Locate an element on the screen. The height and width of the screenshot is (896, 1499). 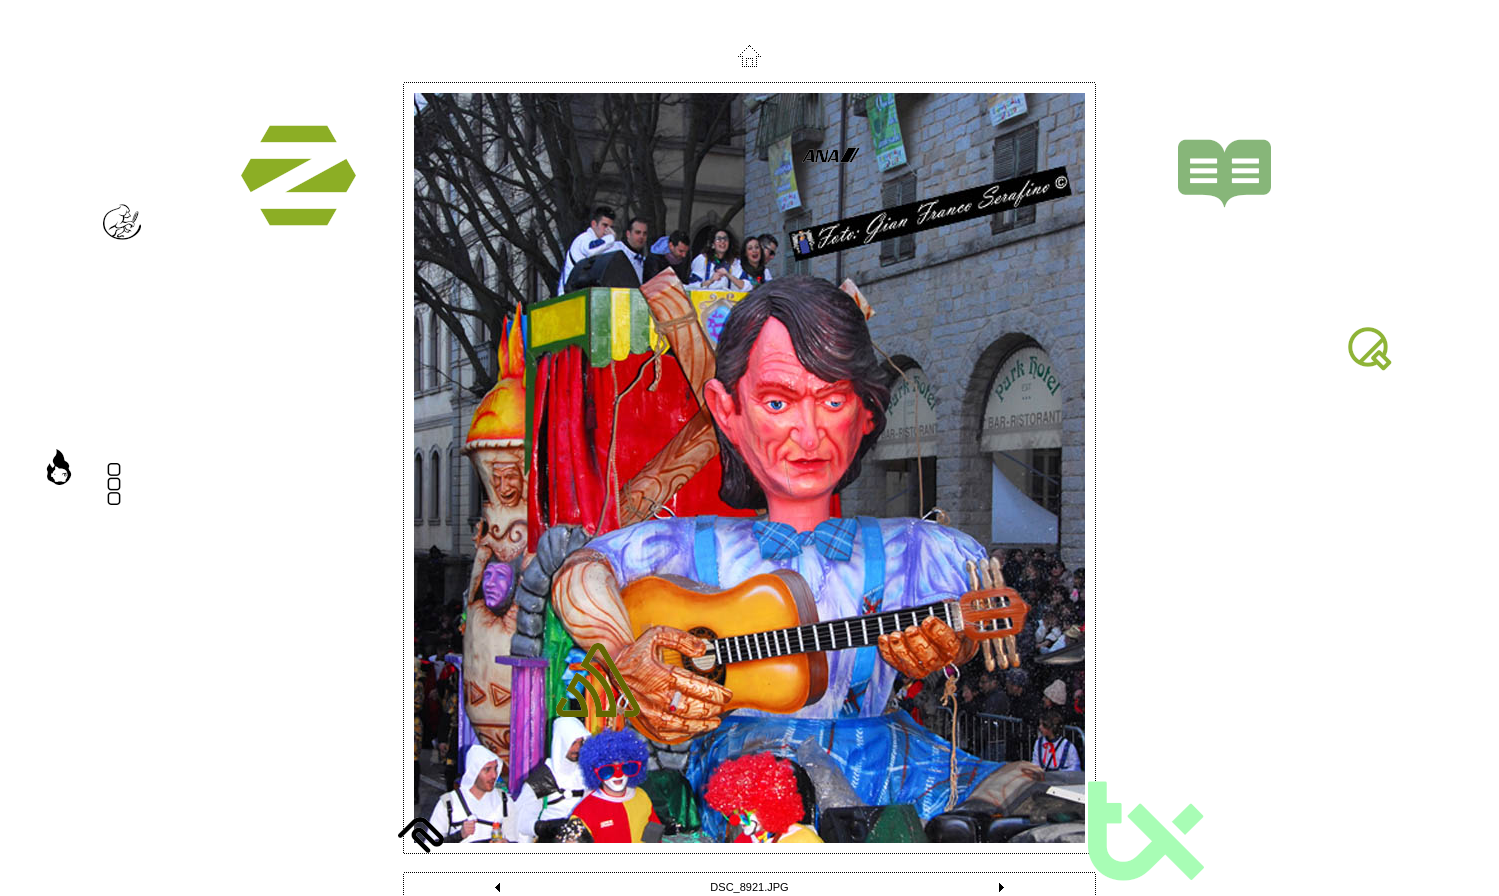
blackmagic design company logo is located at coordinates (114, 484).